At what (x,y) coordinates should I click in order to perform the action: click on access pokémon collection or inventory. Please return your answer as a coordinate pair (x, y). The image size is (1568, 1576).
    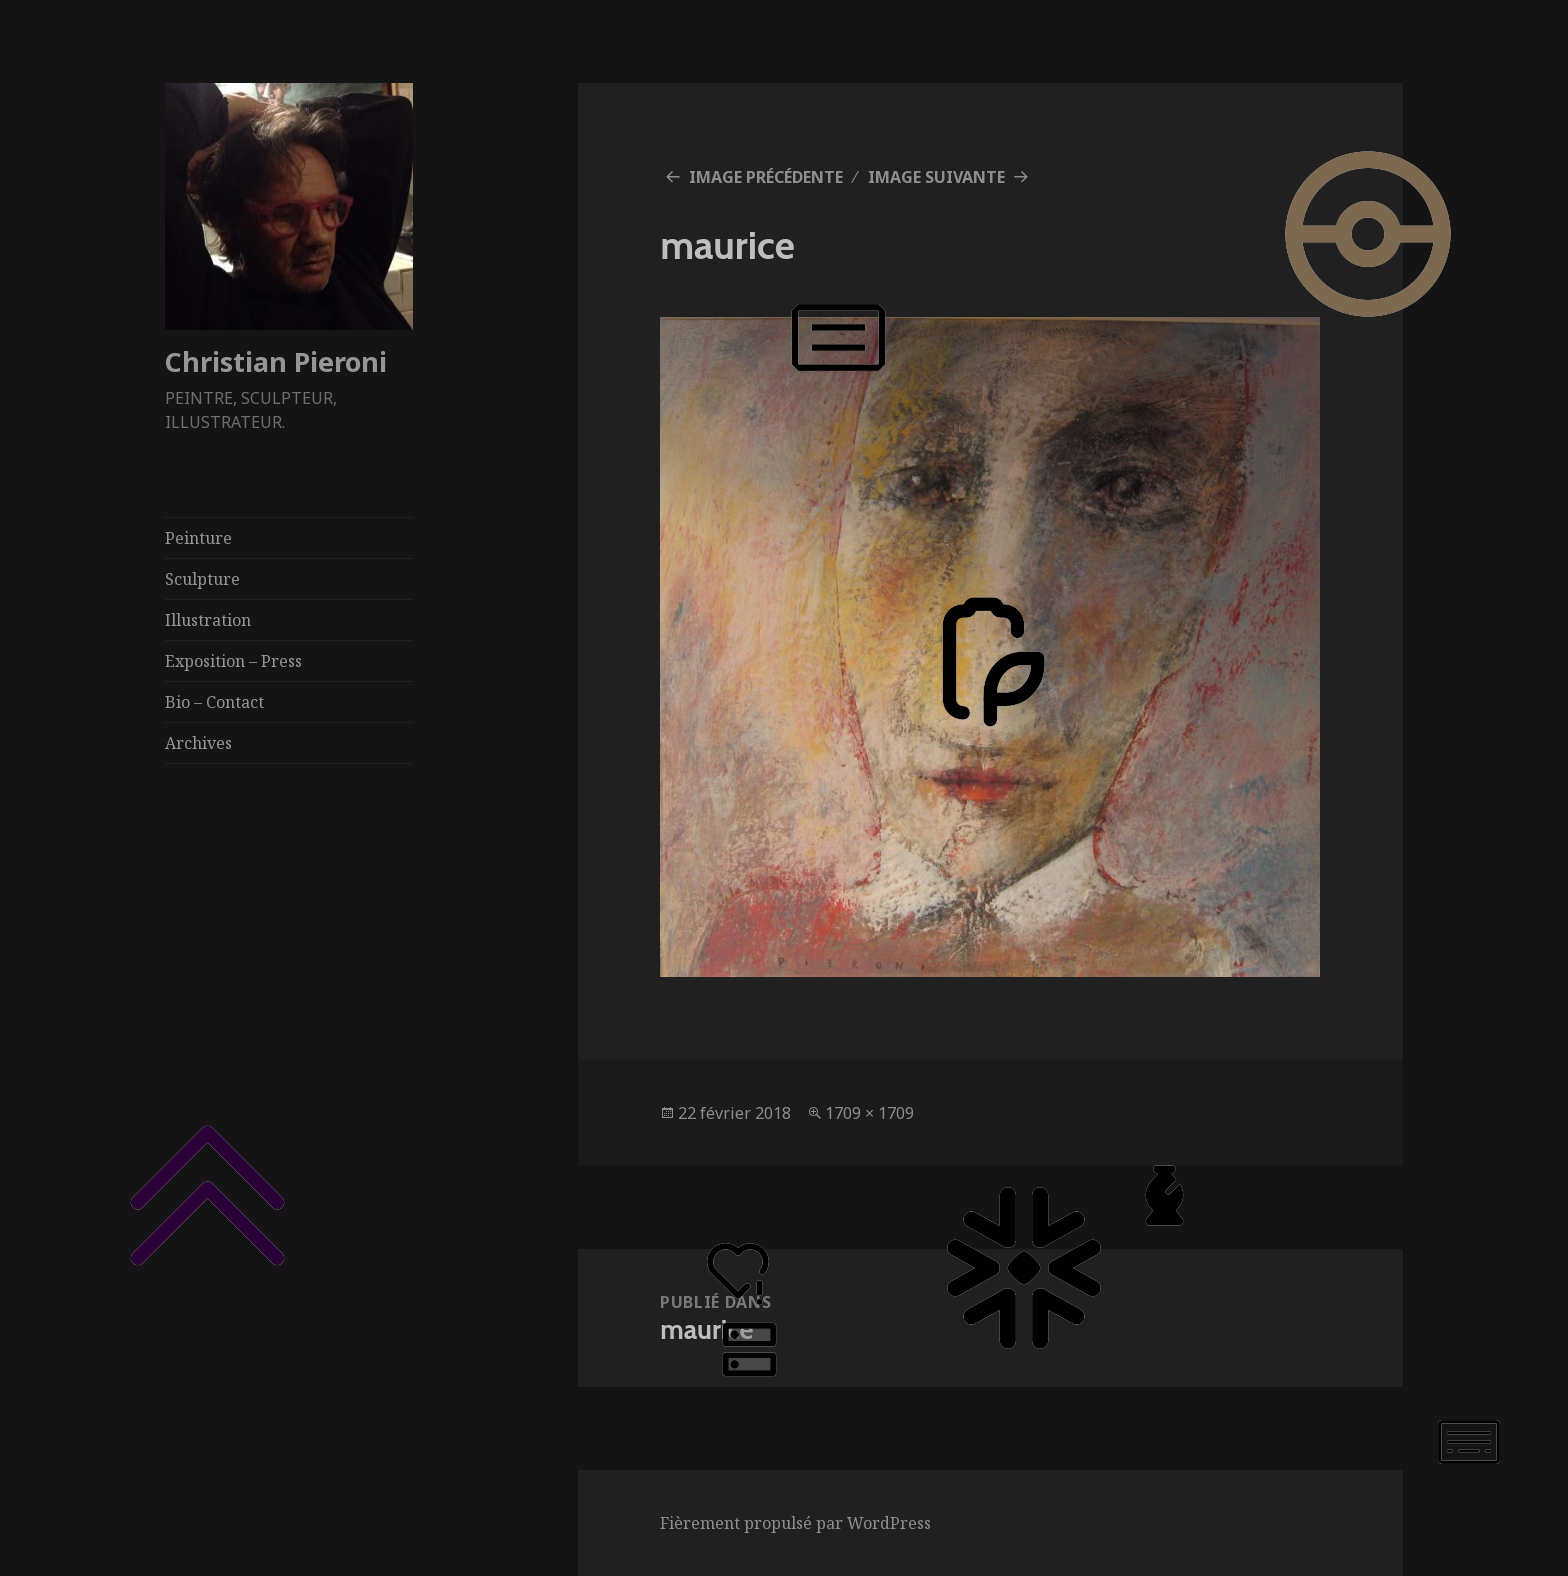
    Looking at the image, I should click on (1368, 234).